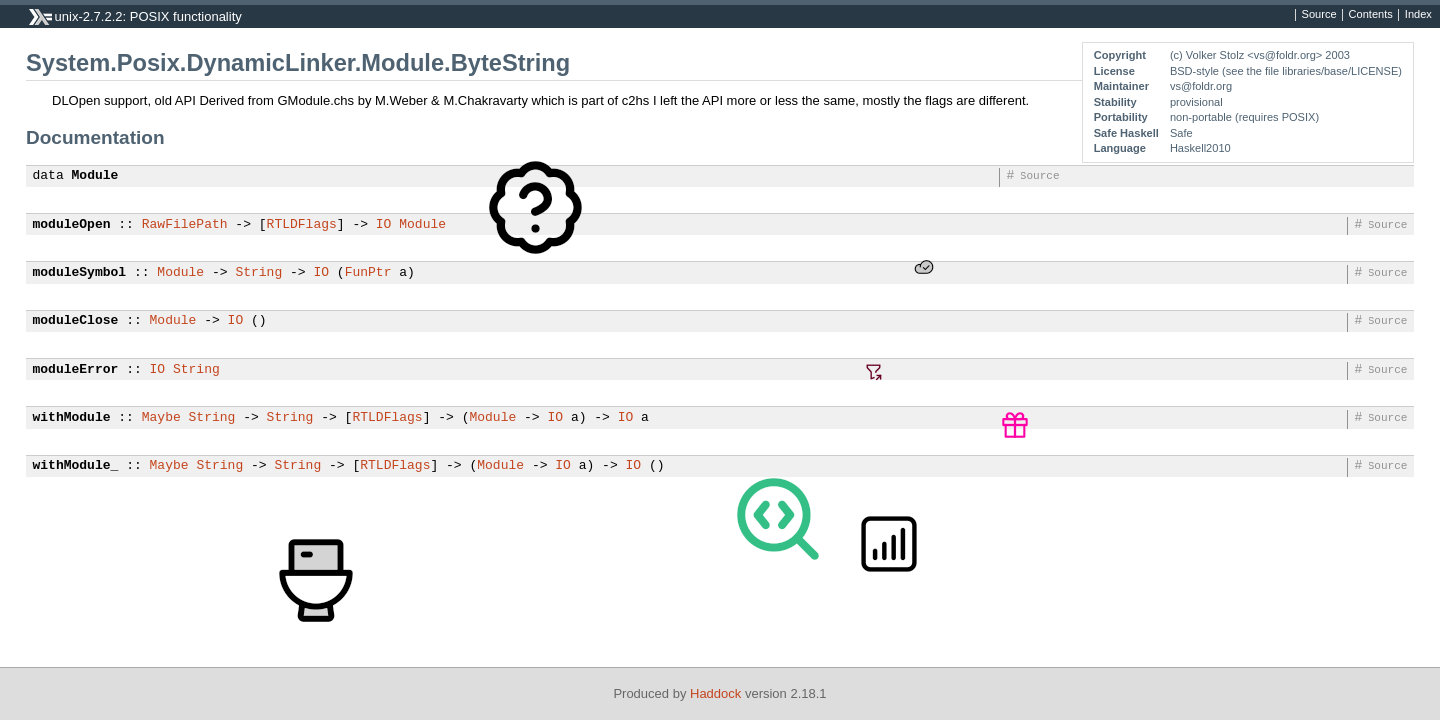 The image size is (1440, 720). I want to click on view analytics or statistics, so click(889, 544).